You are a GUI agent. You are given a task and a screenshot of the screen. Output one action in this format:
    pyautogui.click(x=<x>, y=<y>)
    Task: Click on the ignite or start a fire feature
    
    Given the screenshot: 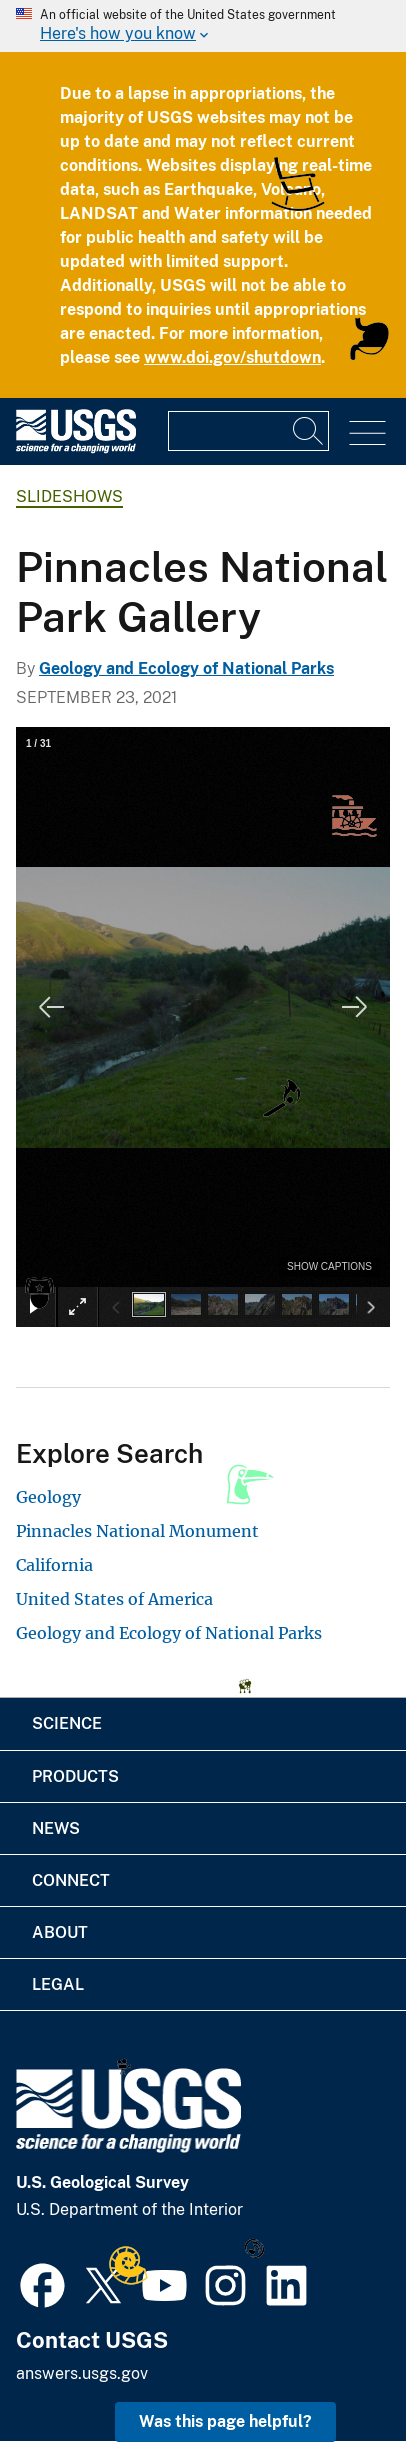 What is the action you would take?
    pyautogui.click(x=282, y=1098)
    